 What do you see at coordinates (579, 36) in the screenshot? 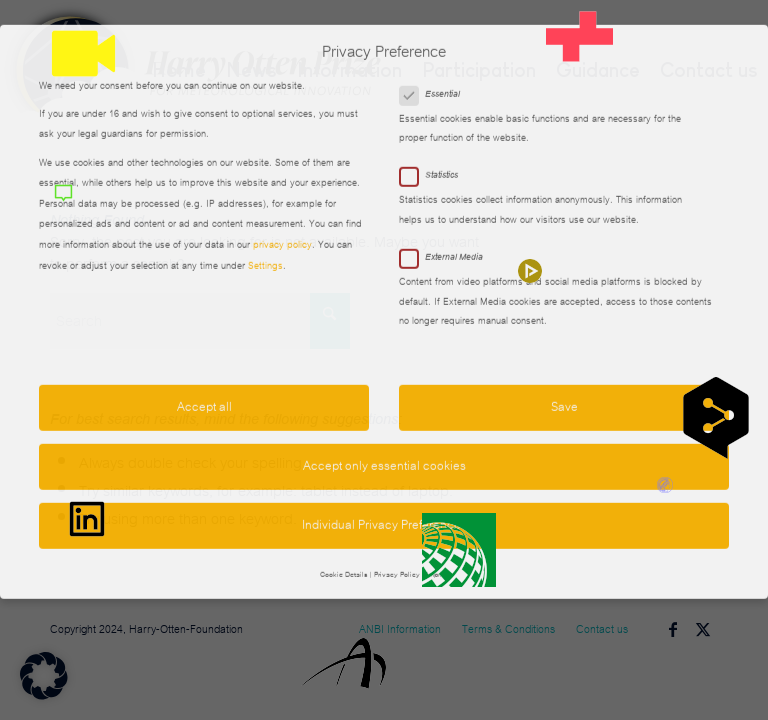
I see `CrateDB database platform logo` at bounding box center [579, 36].